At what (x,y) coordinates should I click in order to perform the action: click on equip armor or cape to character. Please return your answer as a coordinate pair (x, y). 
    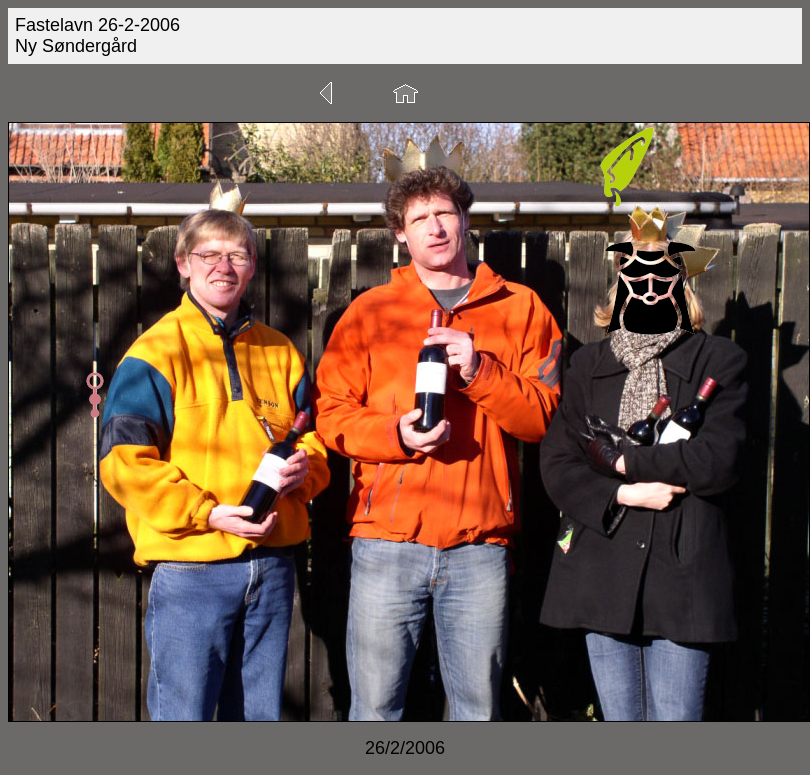
    Looking at the image, I should click on (650, 287).